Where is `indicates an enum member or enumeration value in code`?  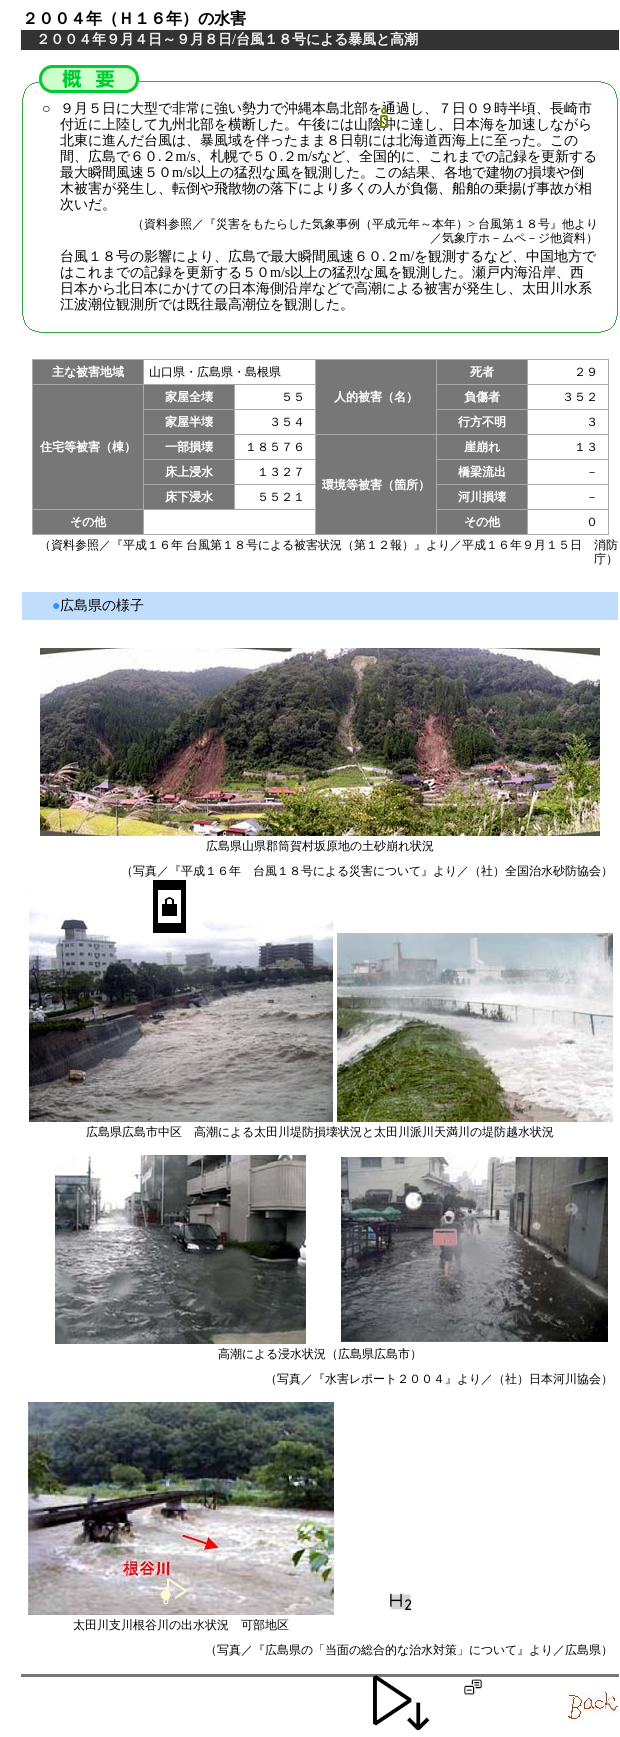 indicates an enum member or enumeration value in code is located at coordinates (473, 1687).